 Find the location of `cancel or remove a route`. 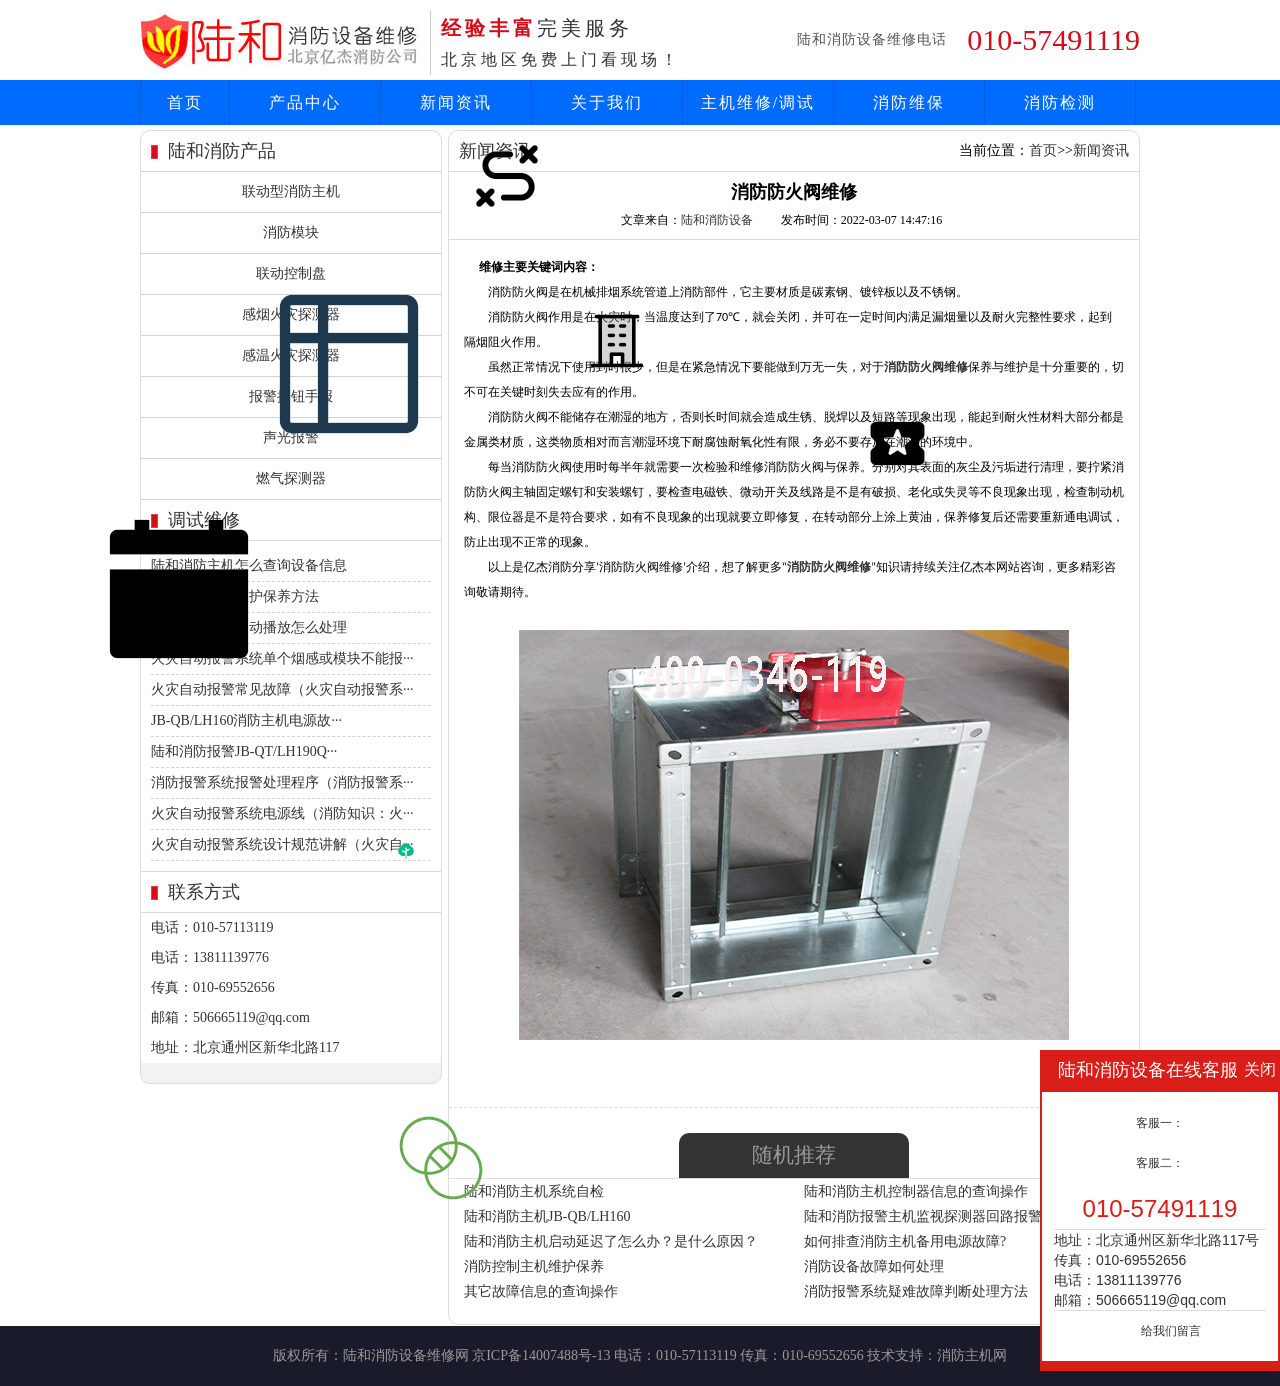

cancel or remove a route is located at coordinates (507, 176).